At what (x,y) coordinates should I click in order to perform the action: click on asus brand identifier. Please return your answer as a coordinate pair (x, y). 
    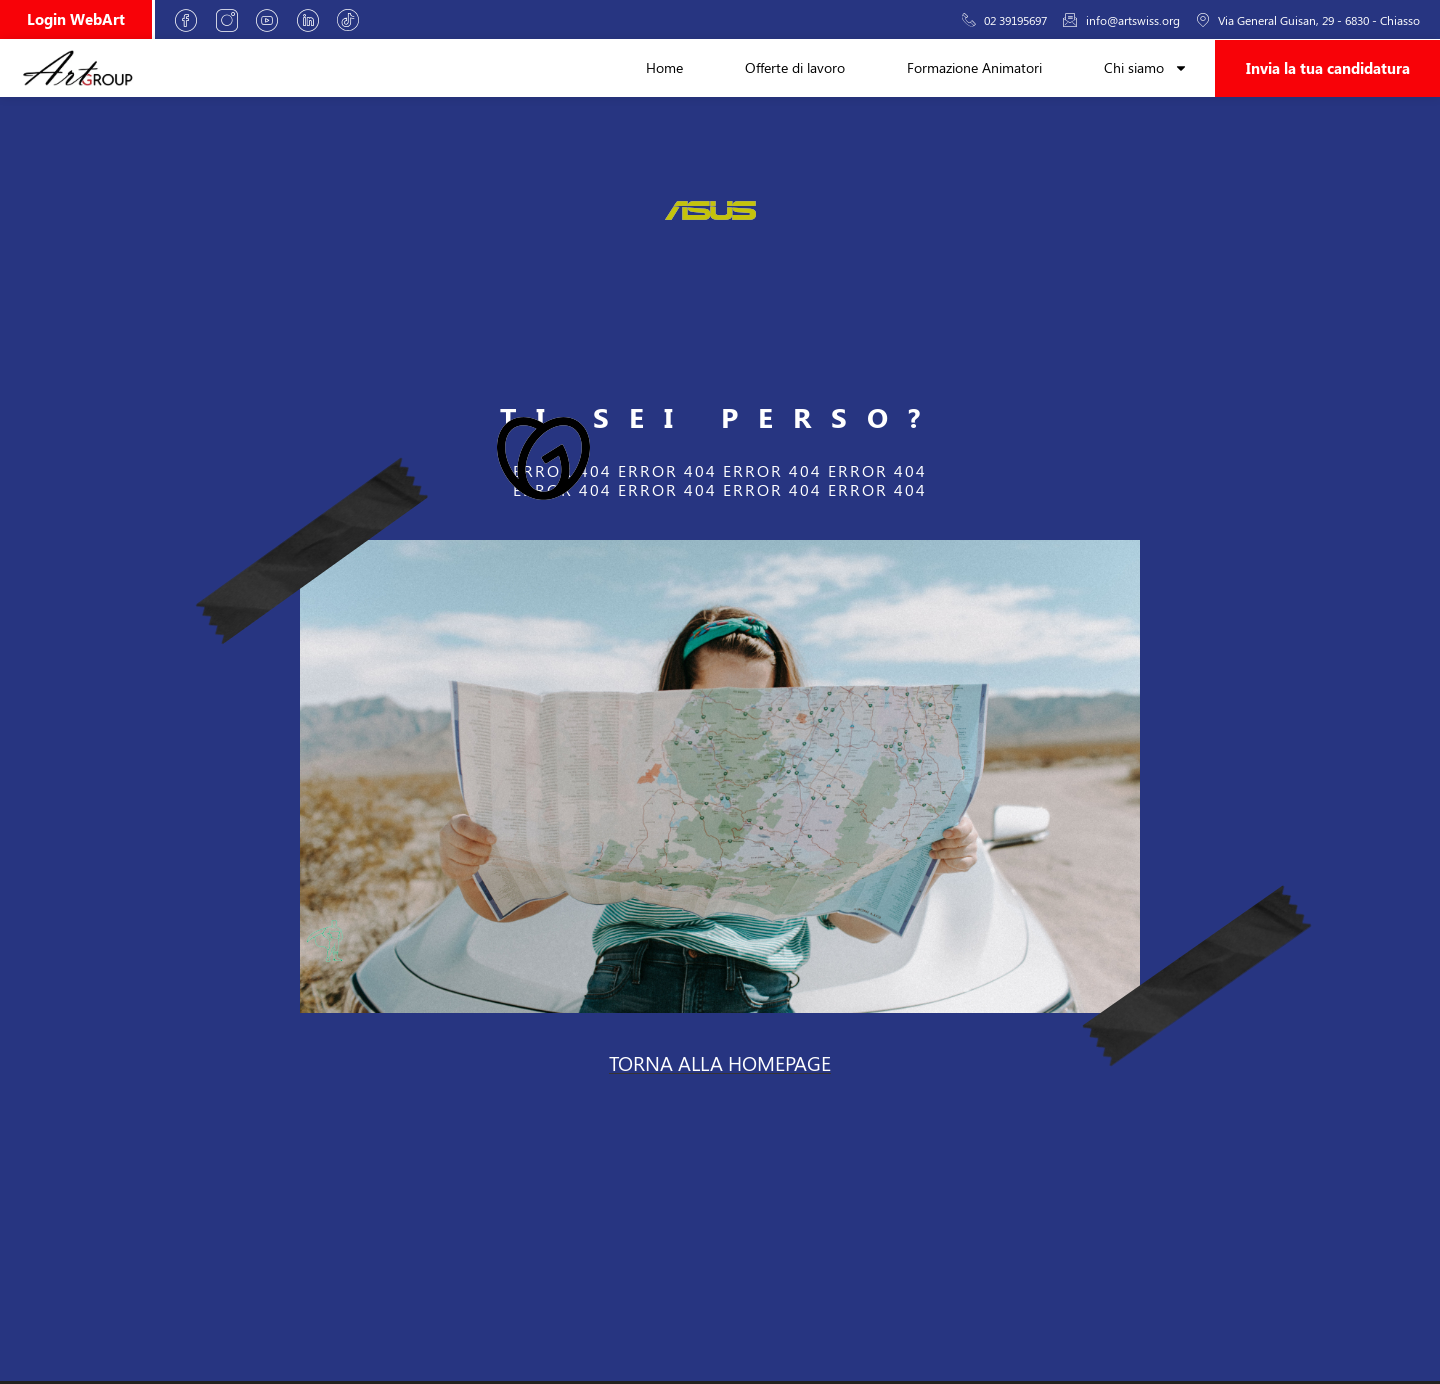
    Looking at the image, I should click on (710, 210).